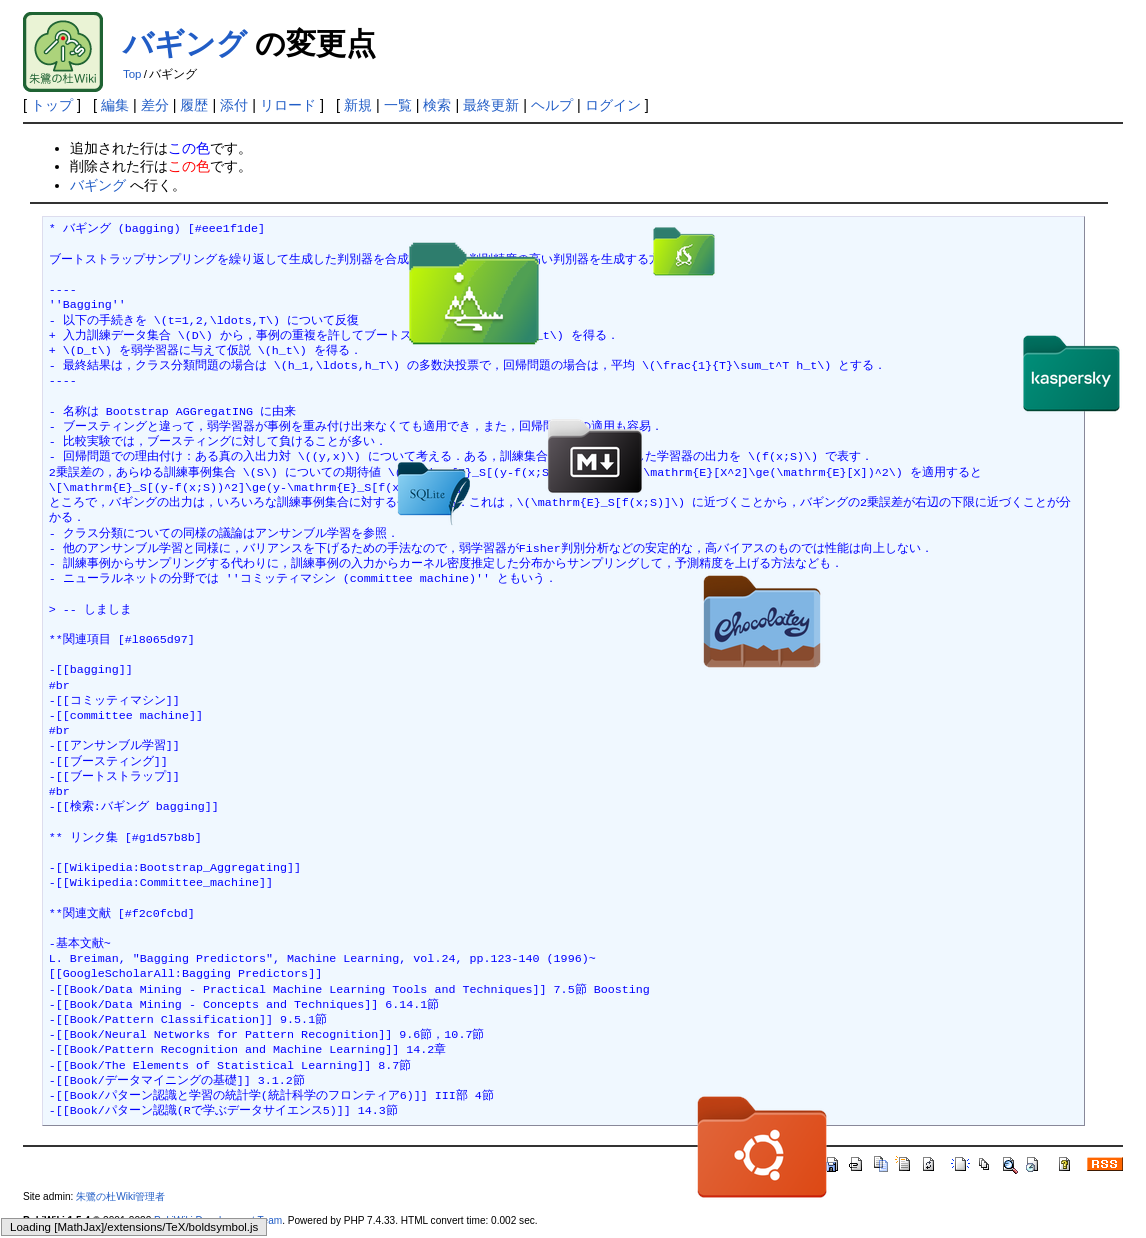 This screenshot has height=1238, width=1146. I want to click on open ubuntu system folder, so click(761, 1150).